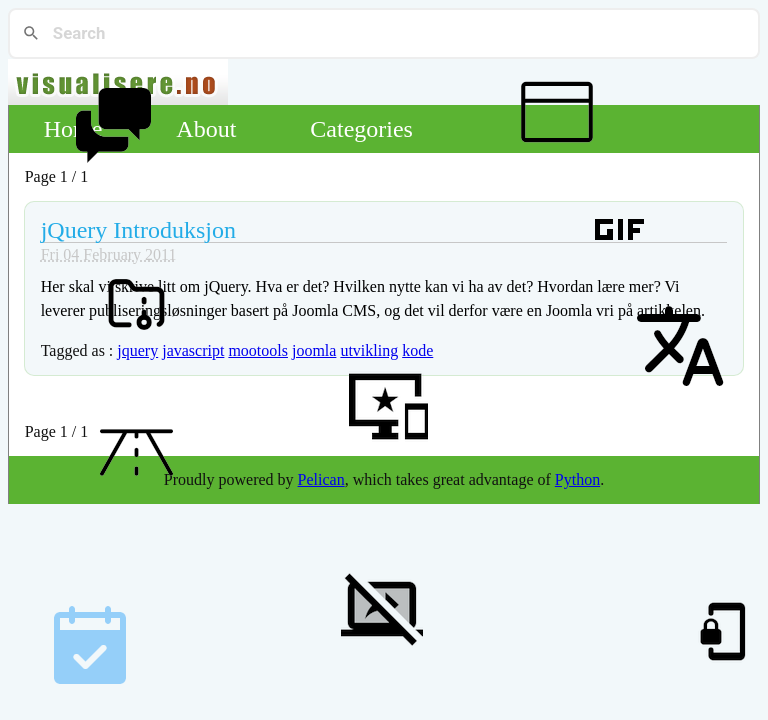 This screenshot has width=768, height=720. I want to click on insert a GIF into your message, so click(619, 229).